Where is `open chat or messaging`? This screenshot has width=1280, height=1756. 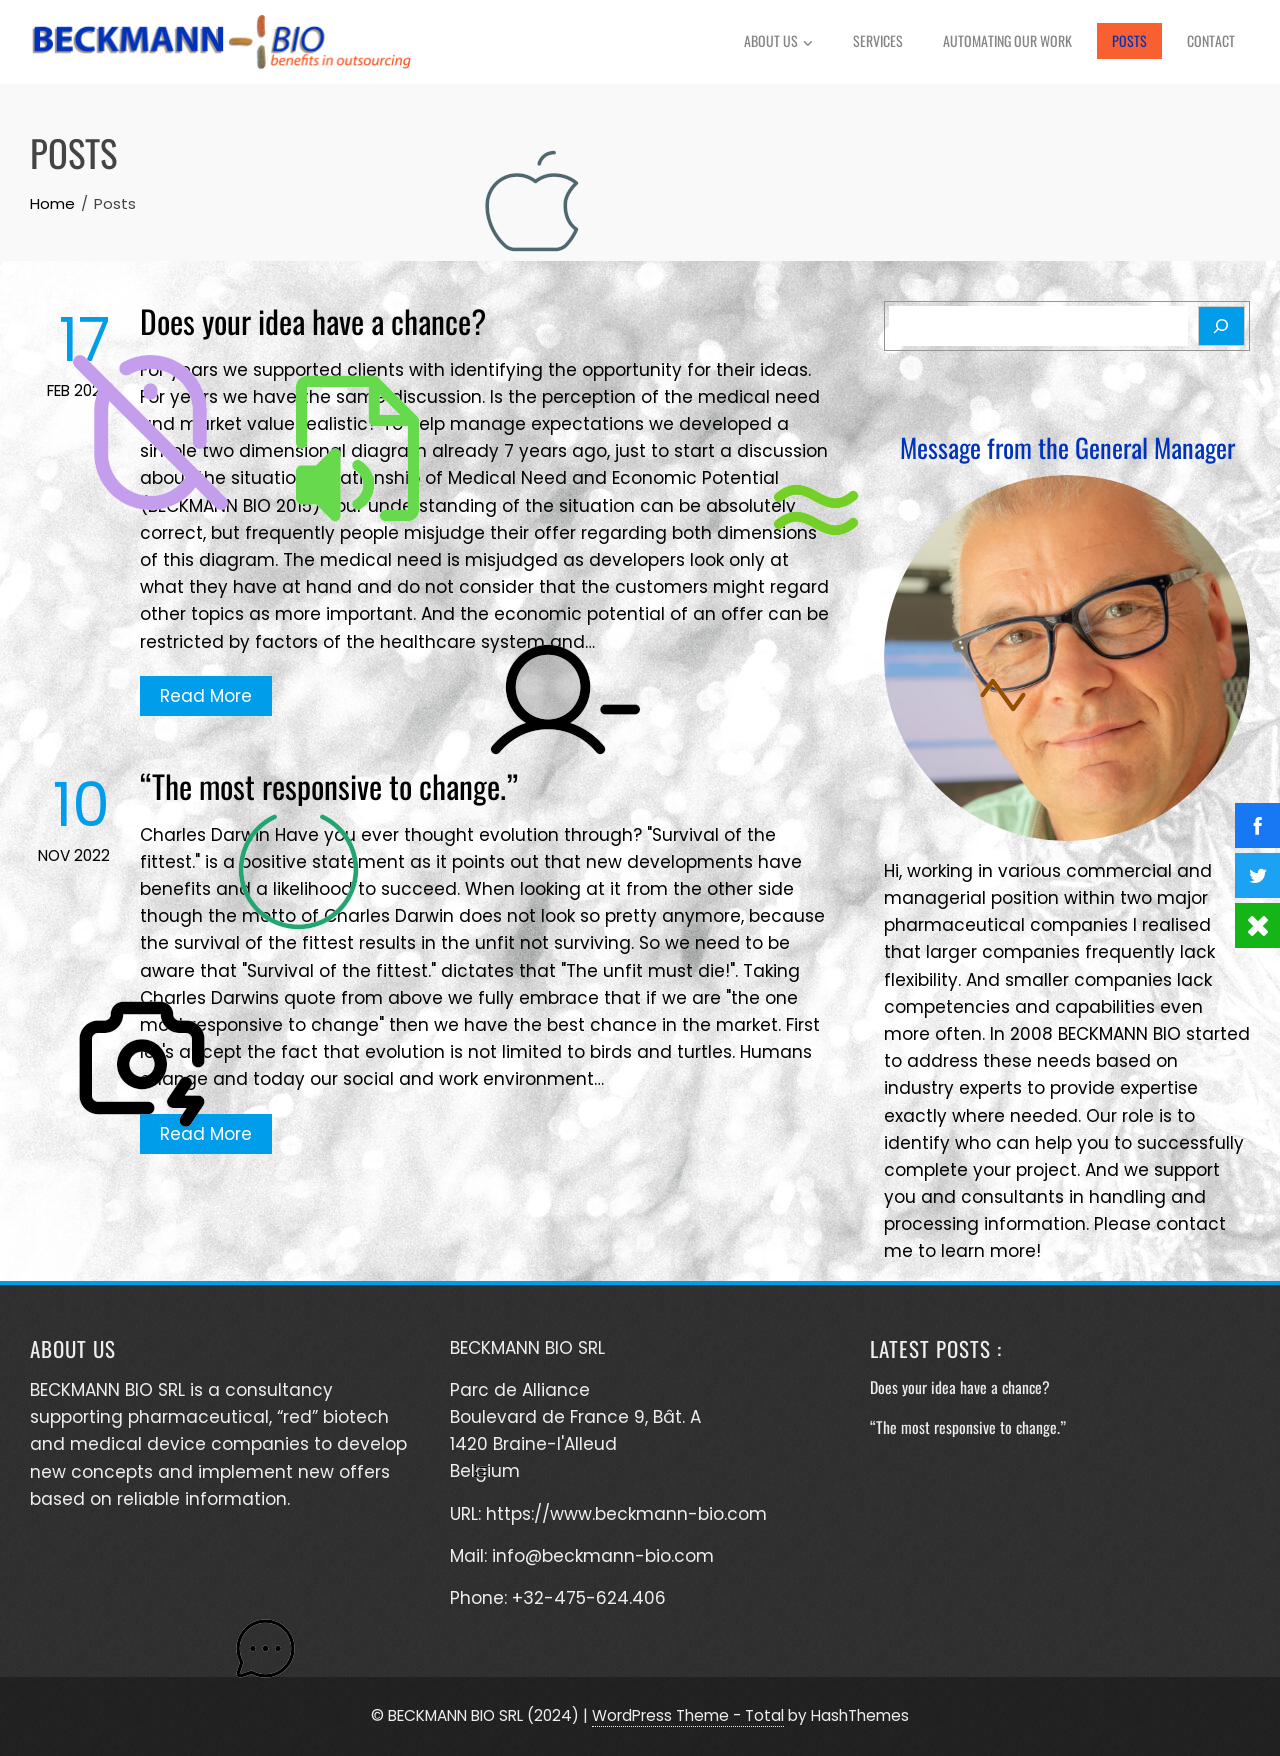
open chat or messaging is located at coordinates (265, 1648).